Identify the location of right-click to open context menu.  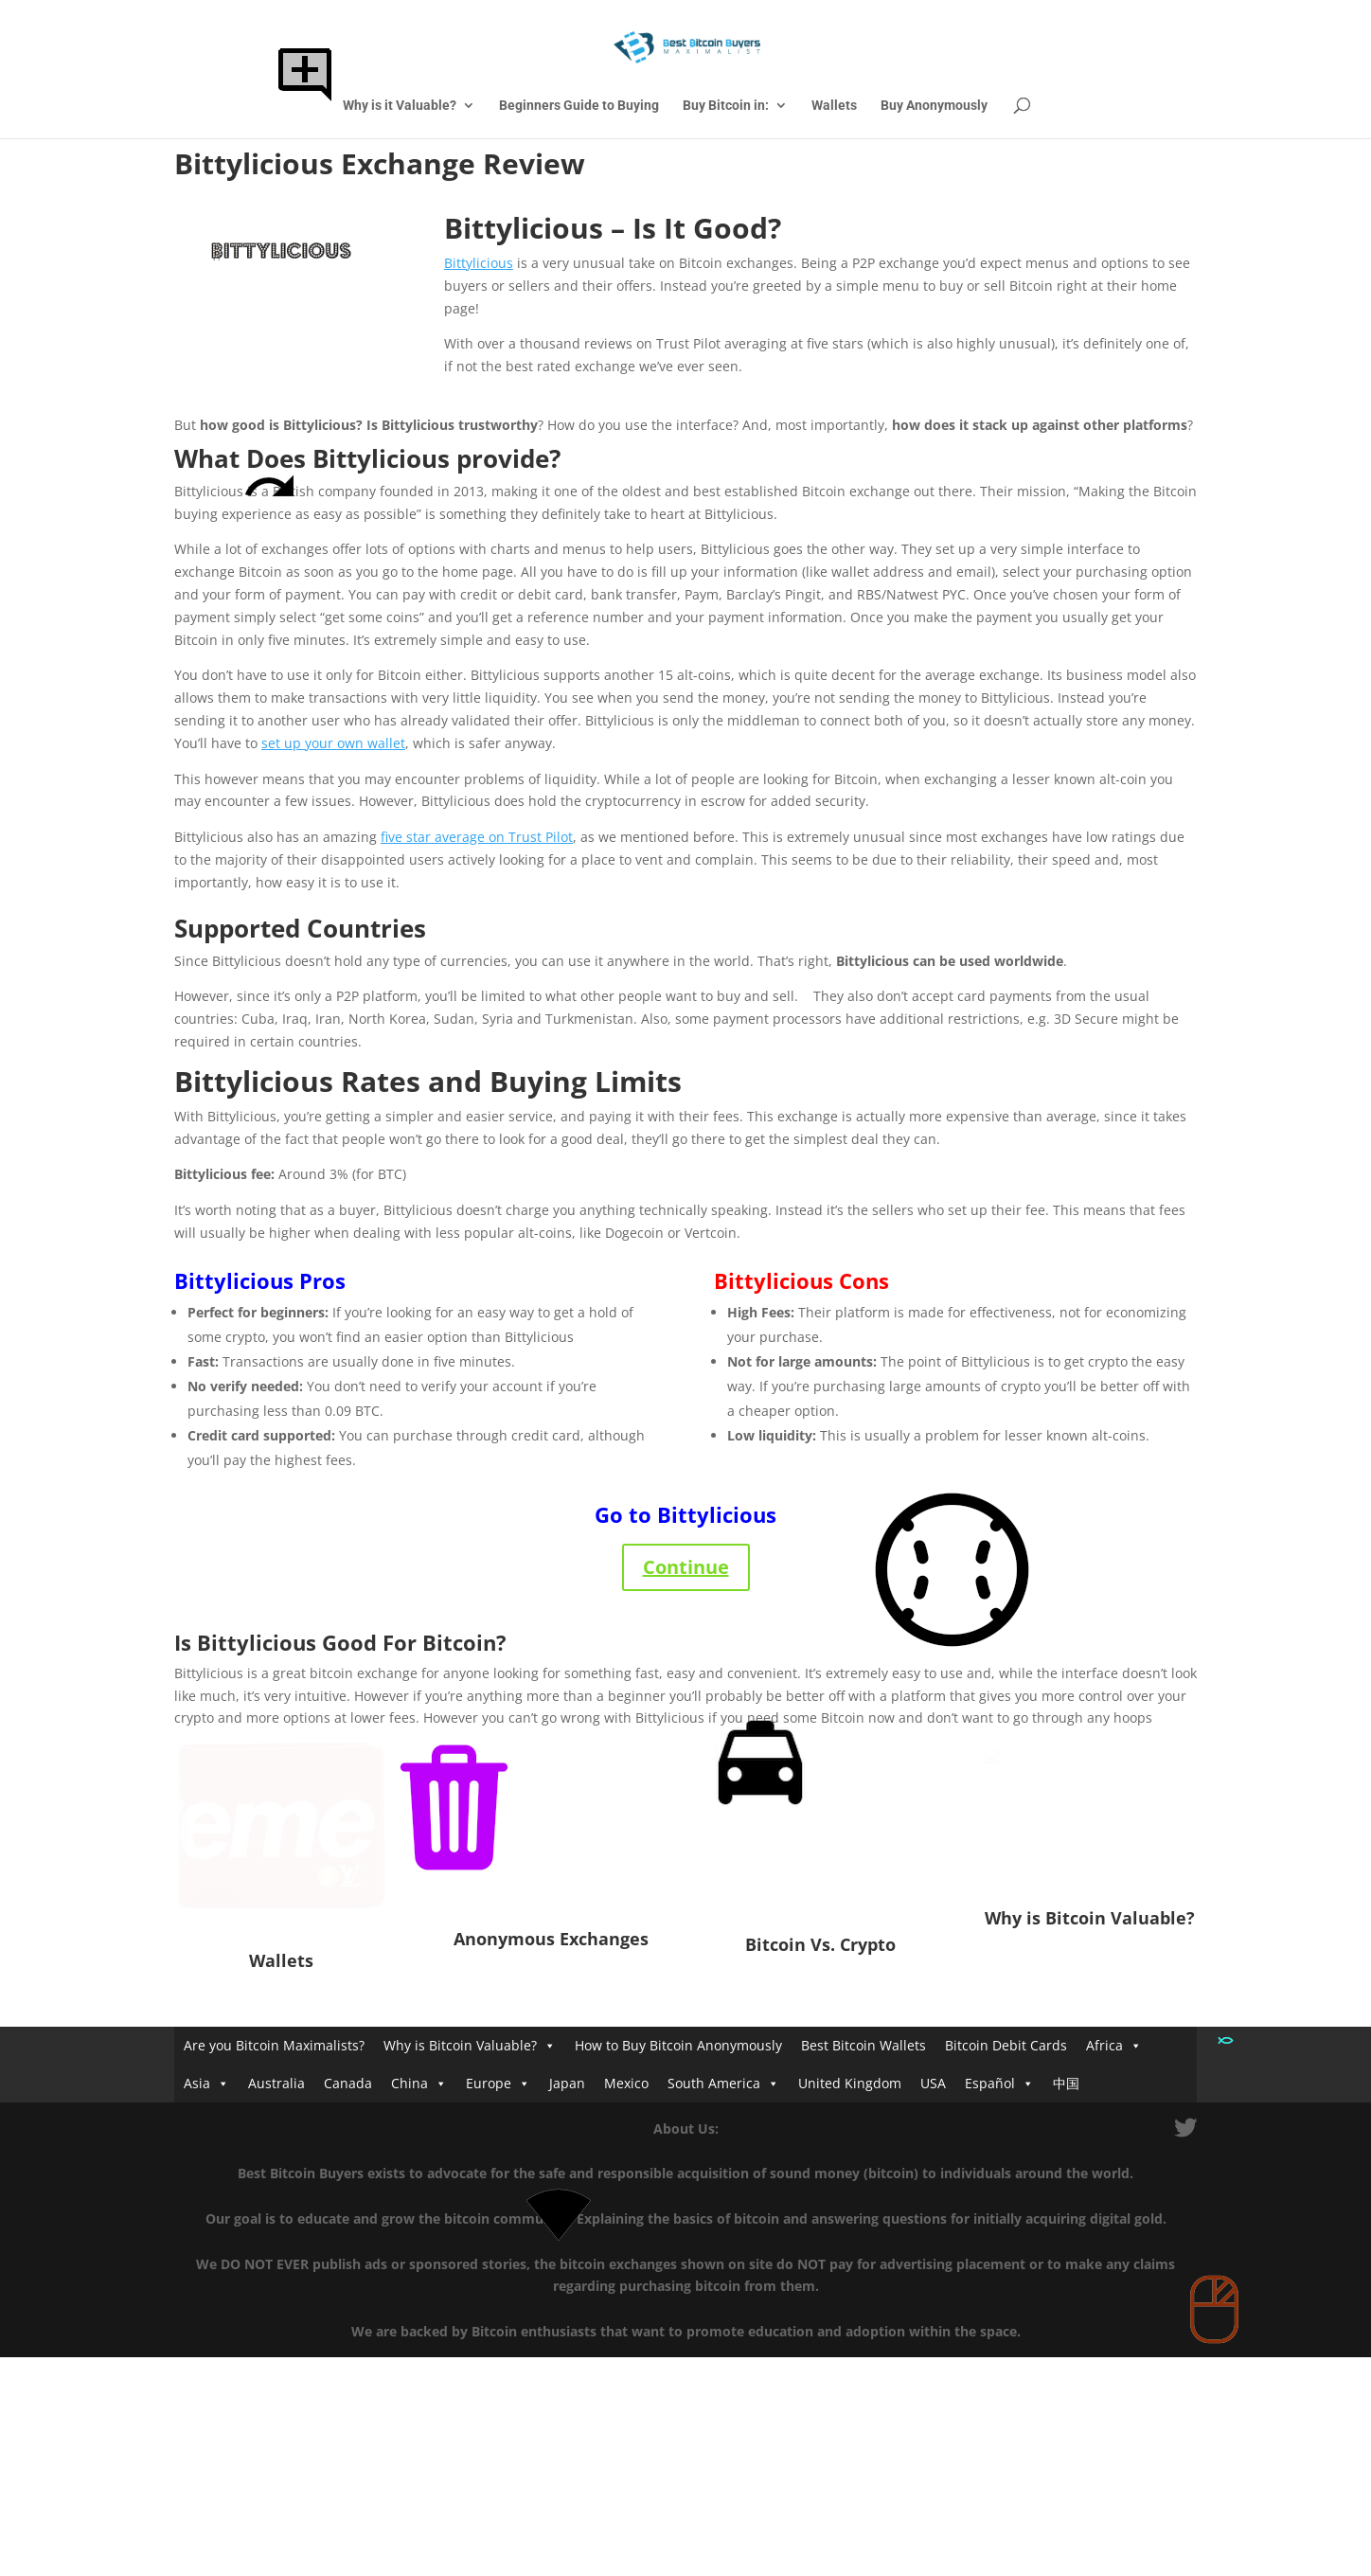
(1214, 2309).